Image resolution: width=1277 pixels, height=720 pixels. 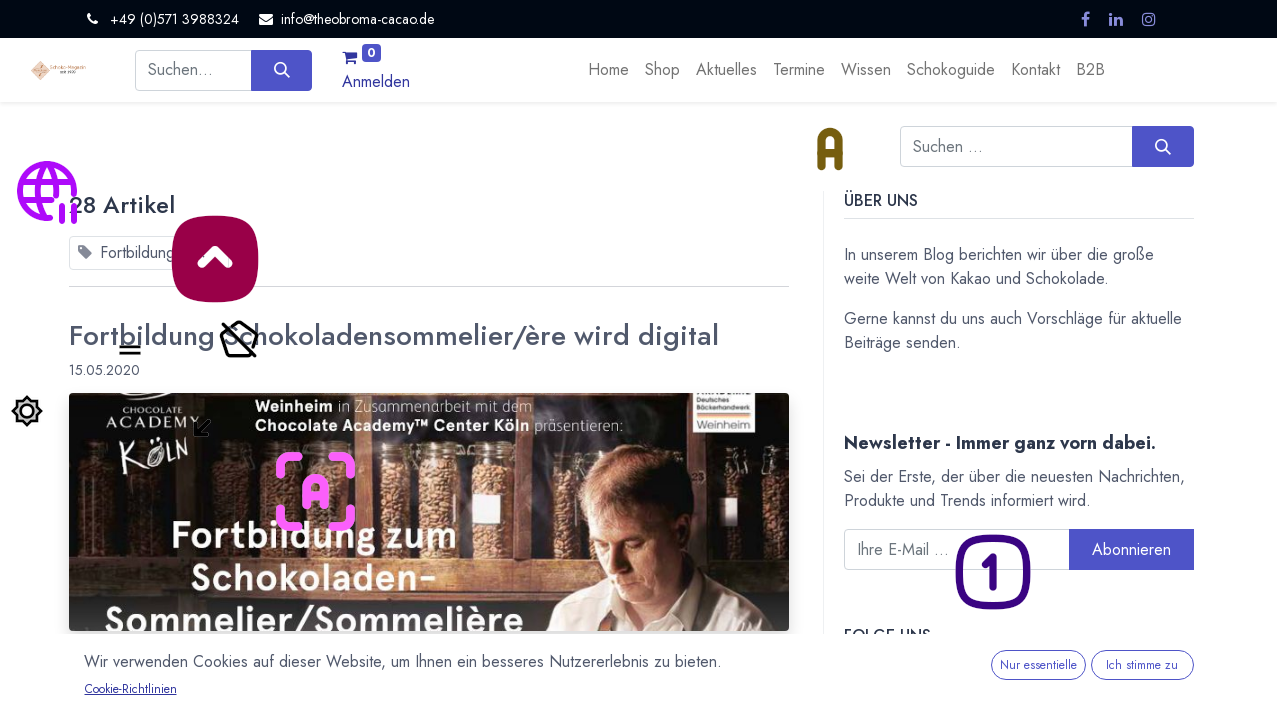 I want to click on adjust text or font settings, so click(x=830, y=149).